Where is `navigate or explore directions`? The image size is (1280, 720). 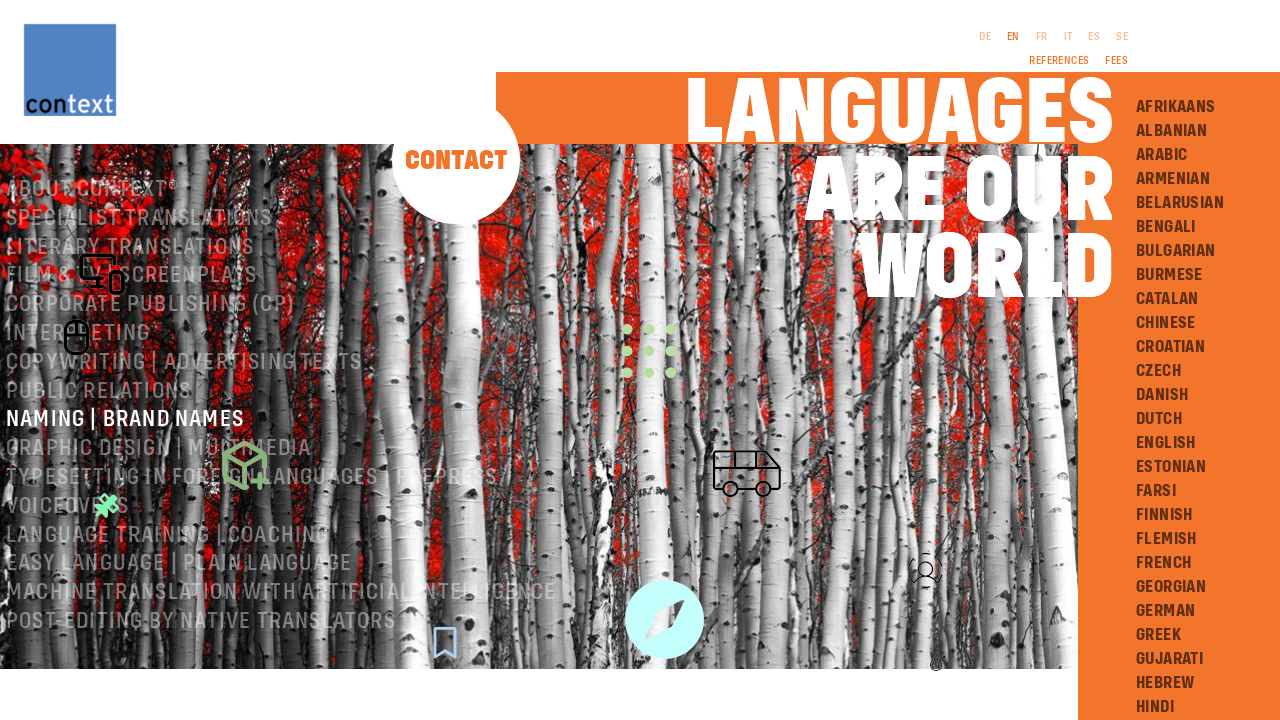
navigate or explore directions is located at coordinates (664, 619).